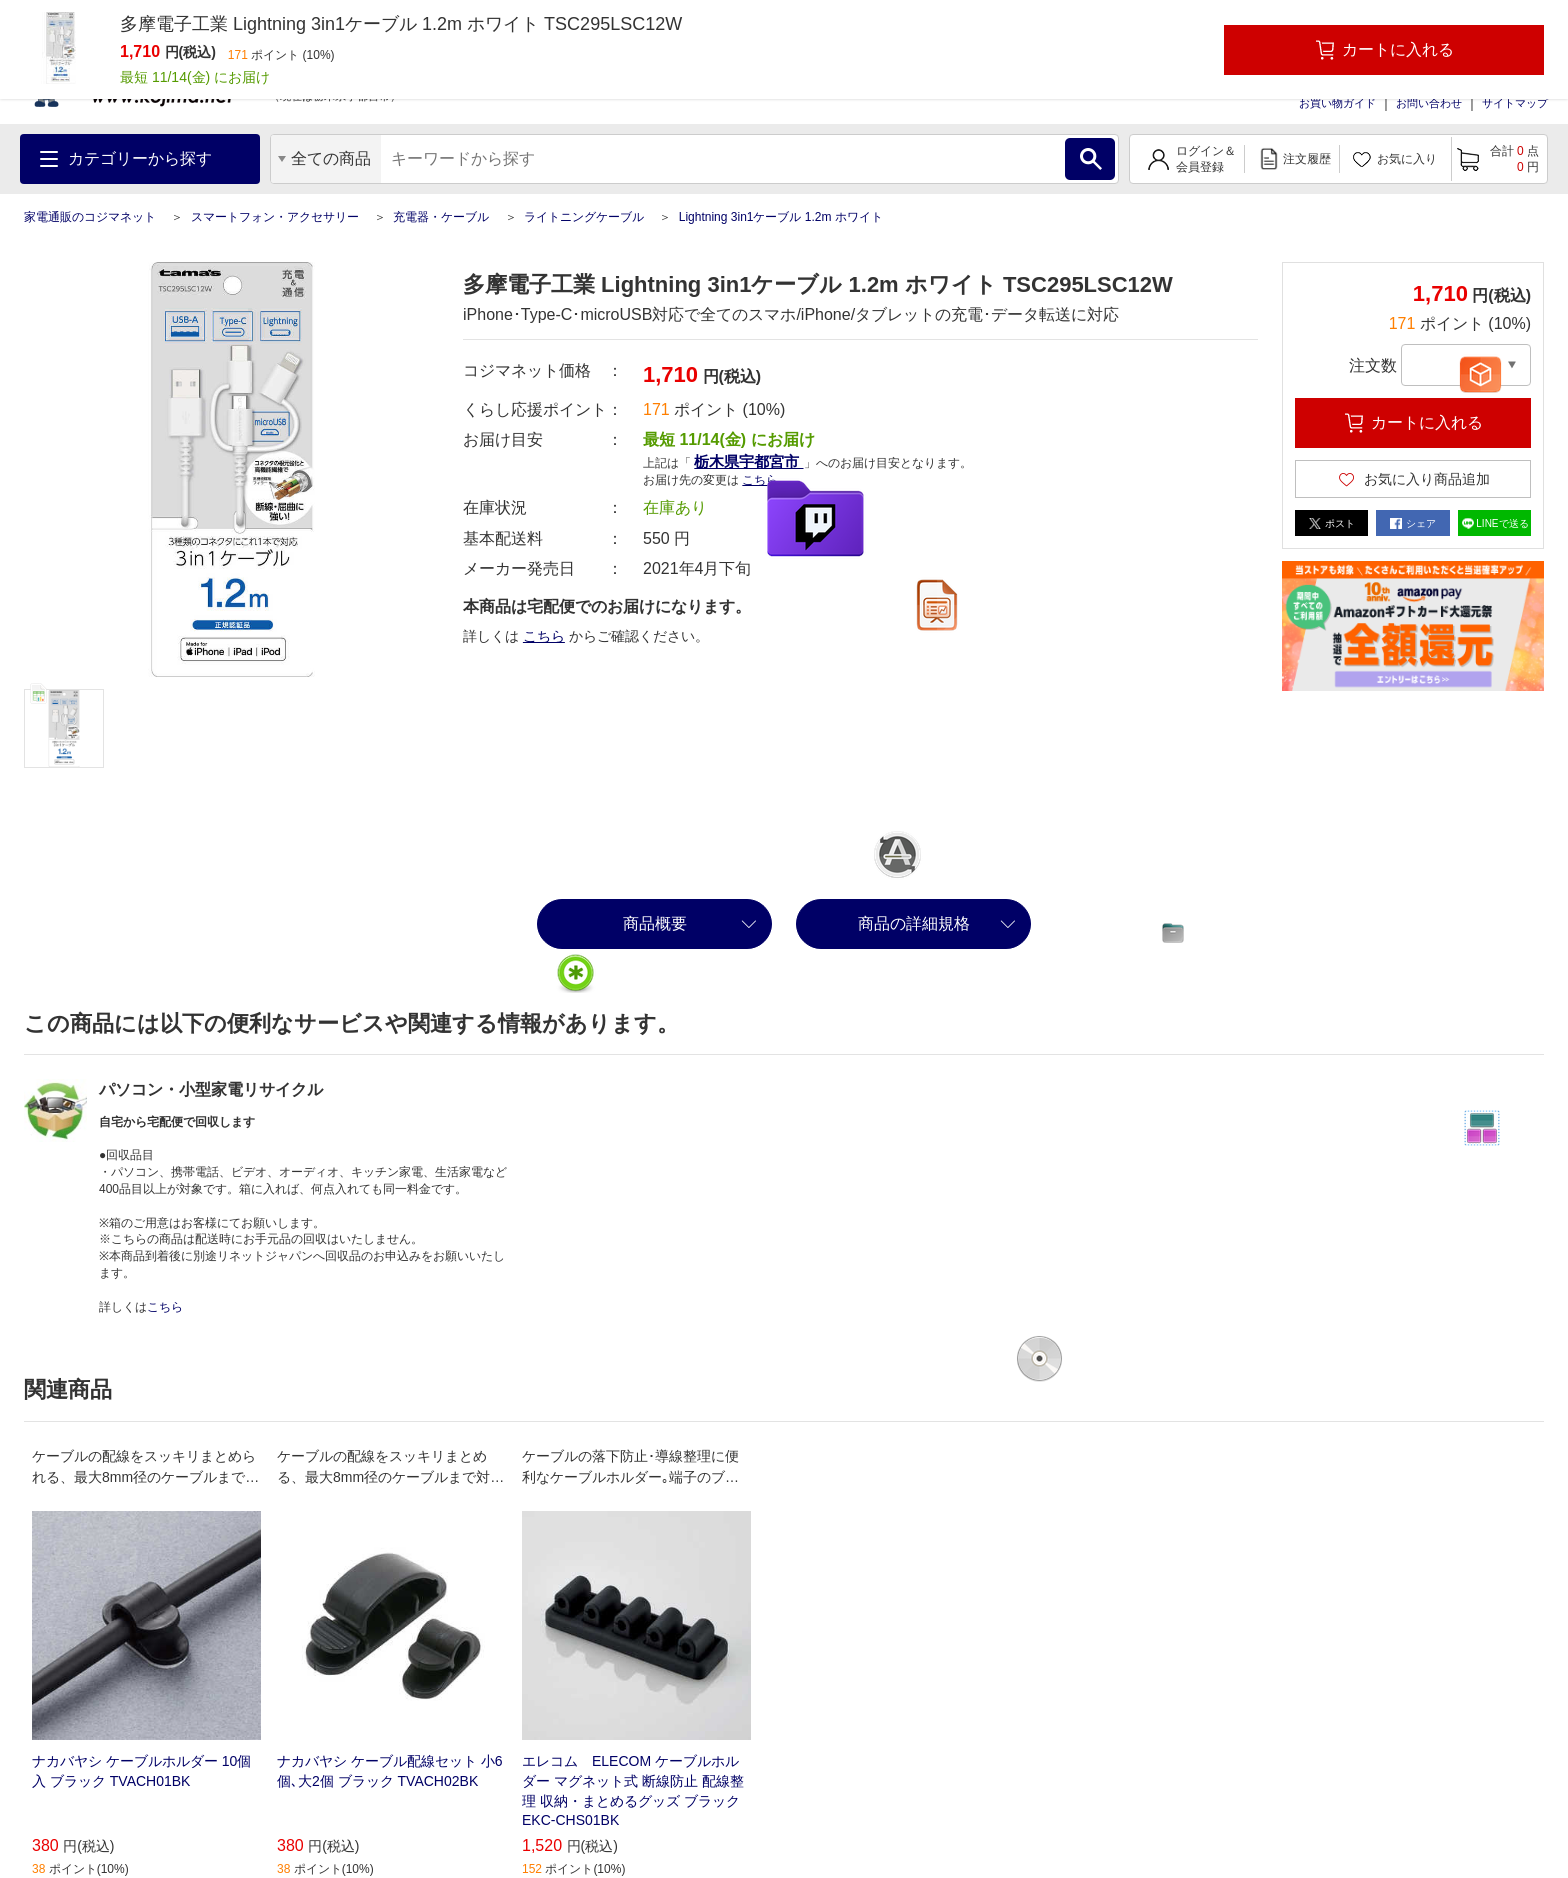 This screenshot has height=1878, width=1568. What do you see at coordinates (1482, 1128) in the screenshot?
I see `select all items in the current view` at bounding box center [1482, 1128].